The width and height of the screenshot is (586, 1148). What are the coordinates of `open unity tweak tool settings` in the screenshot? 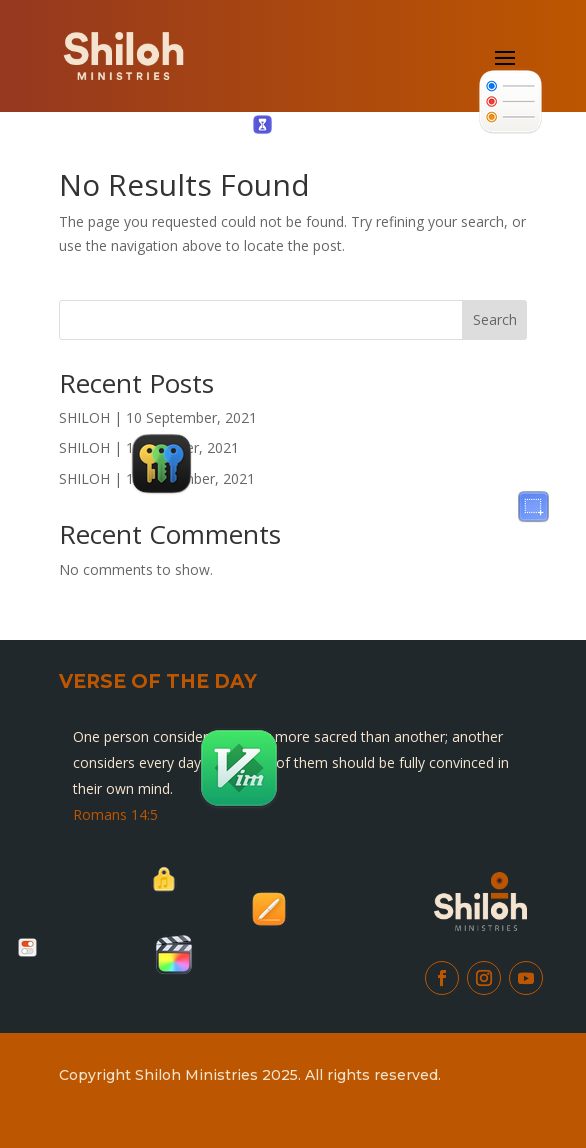 It's located at (27, 947).